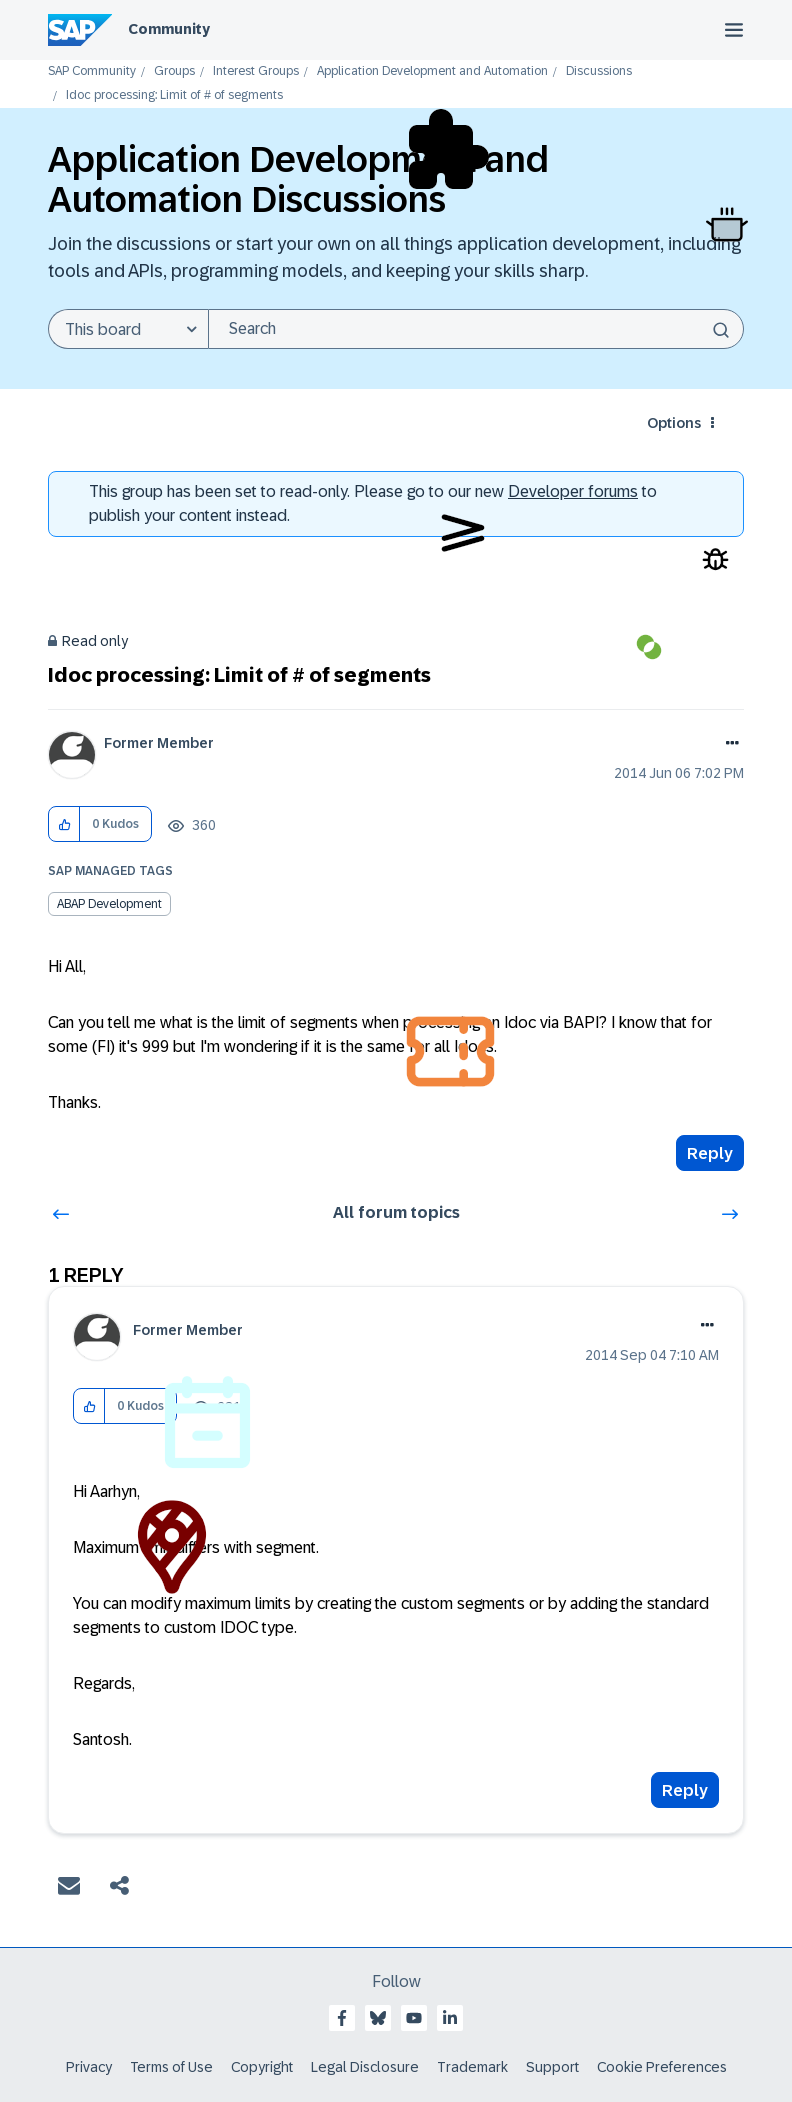 Image resolution: width=792 pixels, height=2102 pixels. I want to click on greater than or equal to mathematical operator, so click(463, 533).